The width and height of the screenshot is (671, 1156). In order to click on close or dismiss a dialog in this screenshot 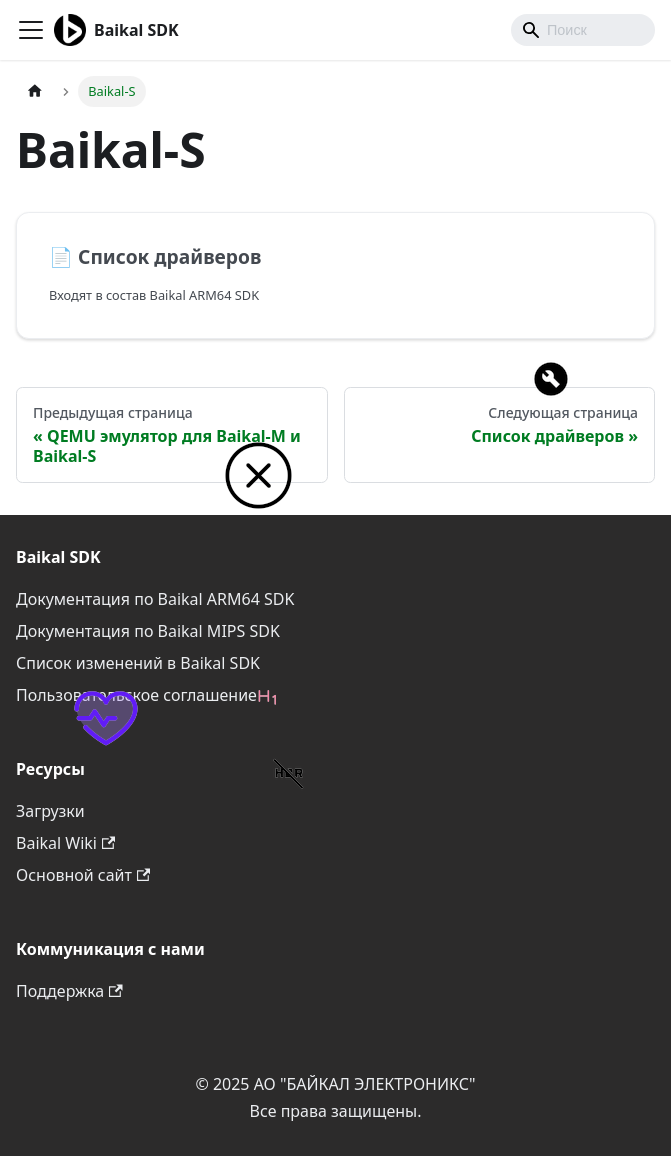, I will do `click(258, 475)`.